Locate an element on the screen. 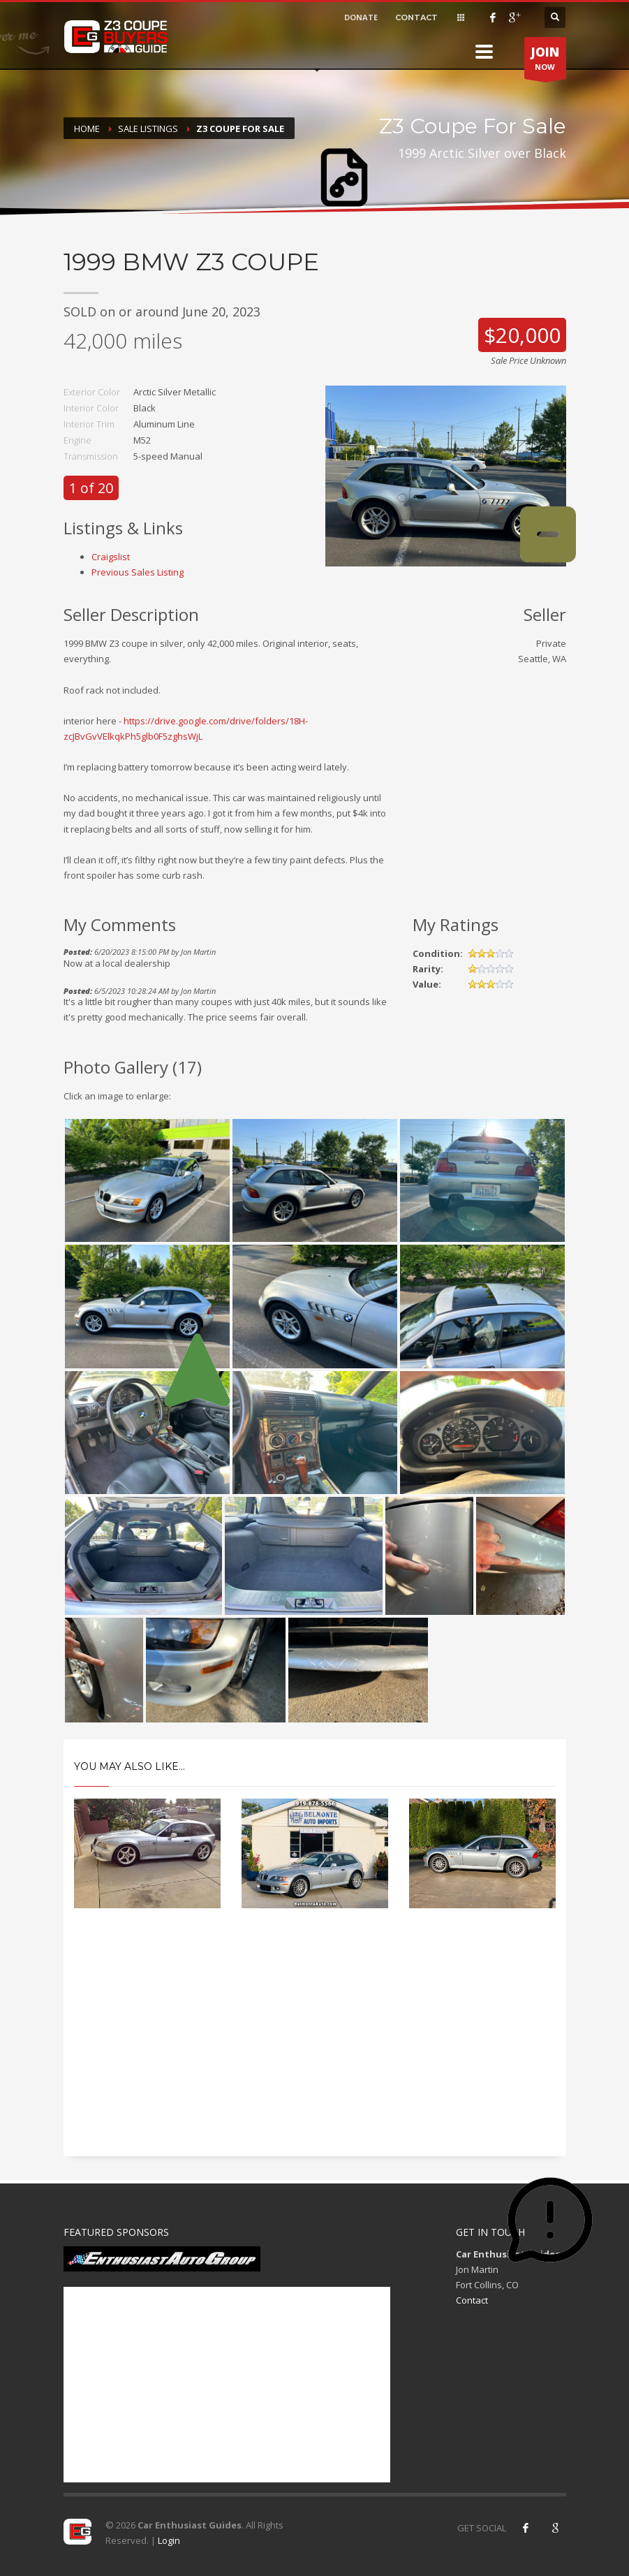  open a vector graphics file is located at coordinates (344, 177).